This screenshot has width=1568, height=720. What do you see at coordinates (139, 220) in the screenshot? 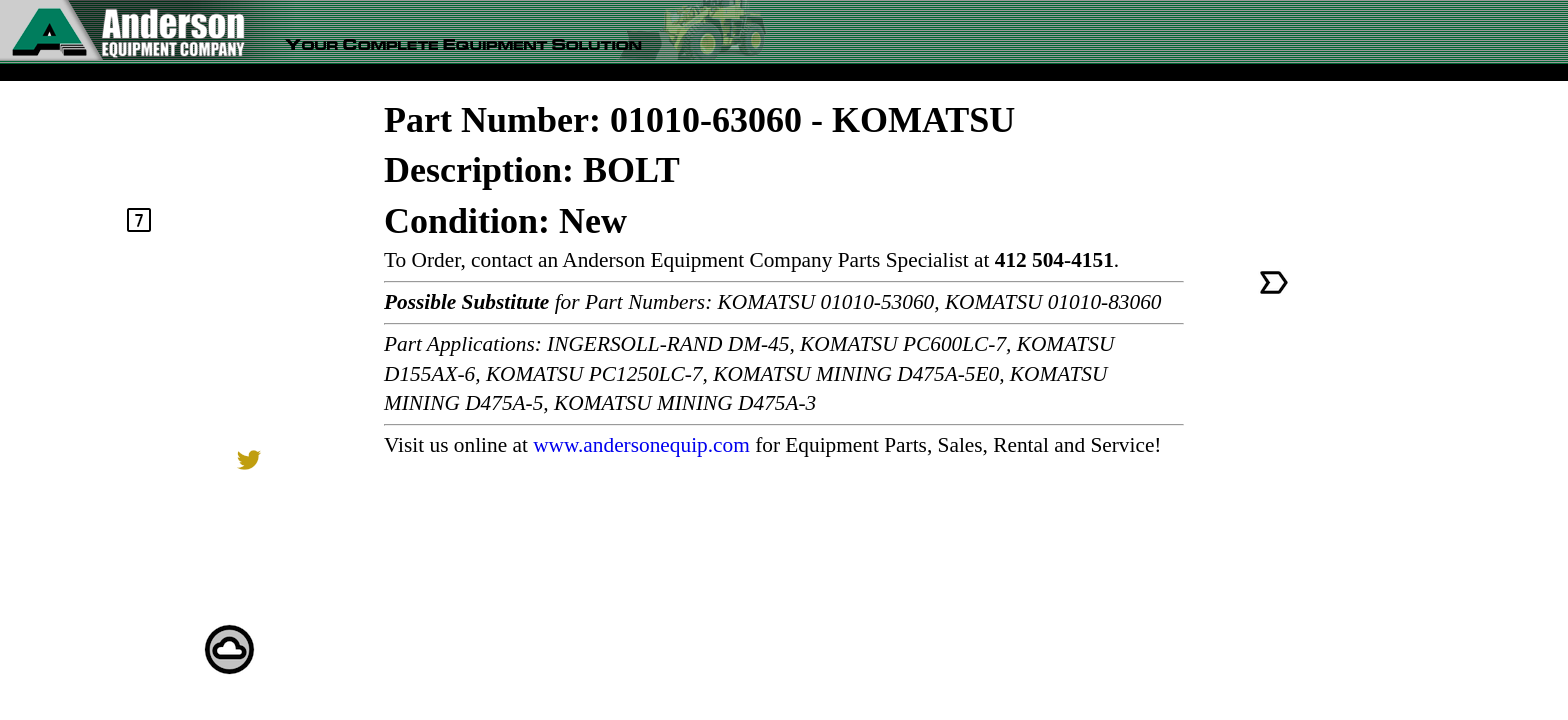
I see `select or input the number seven` at bounding box center [139, 220].